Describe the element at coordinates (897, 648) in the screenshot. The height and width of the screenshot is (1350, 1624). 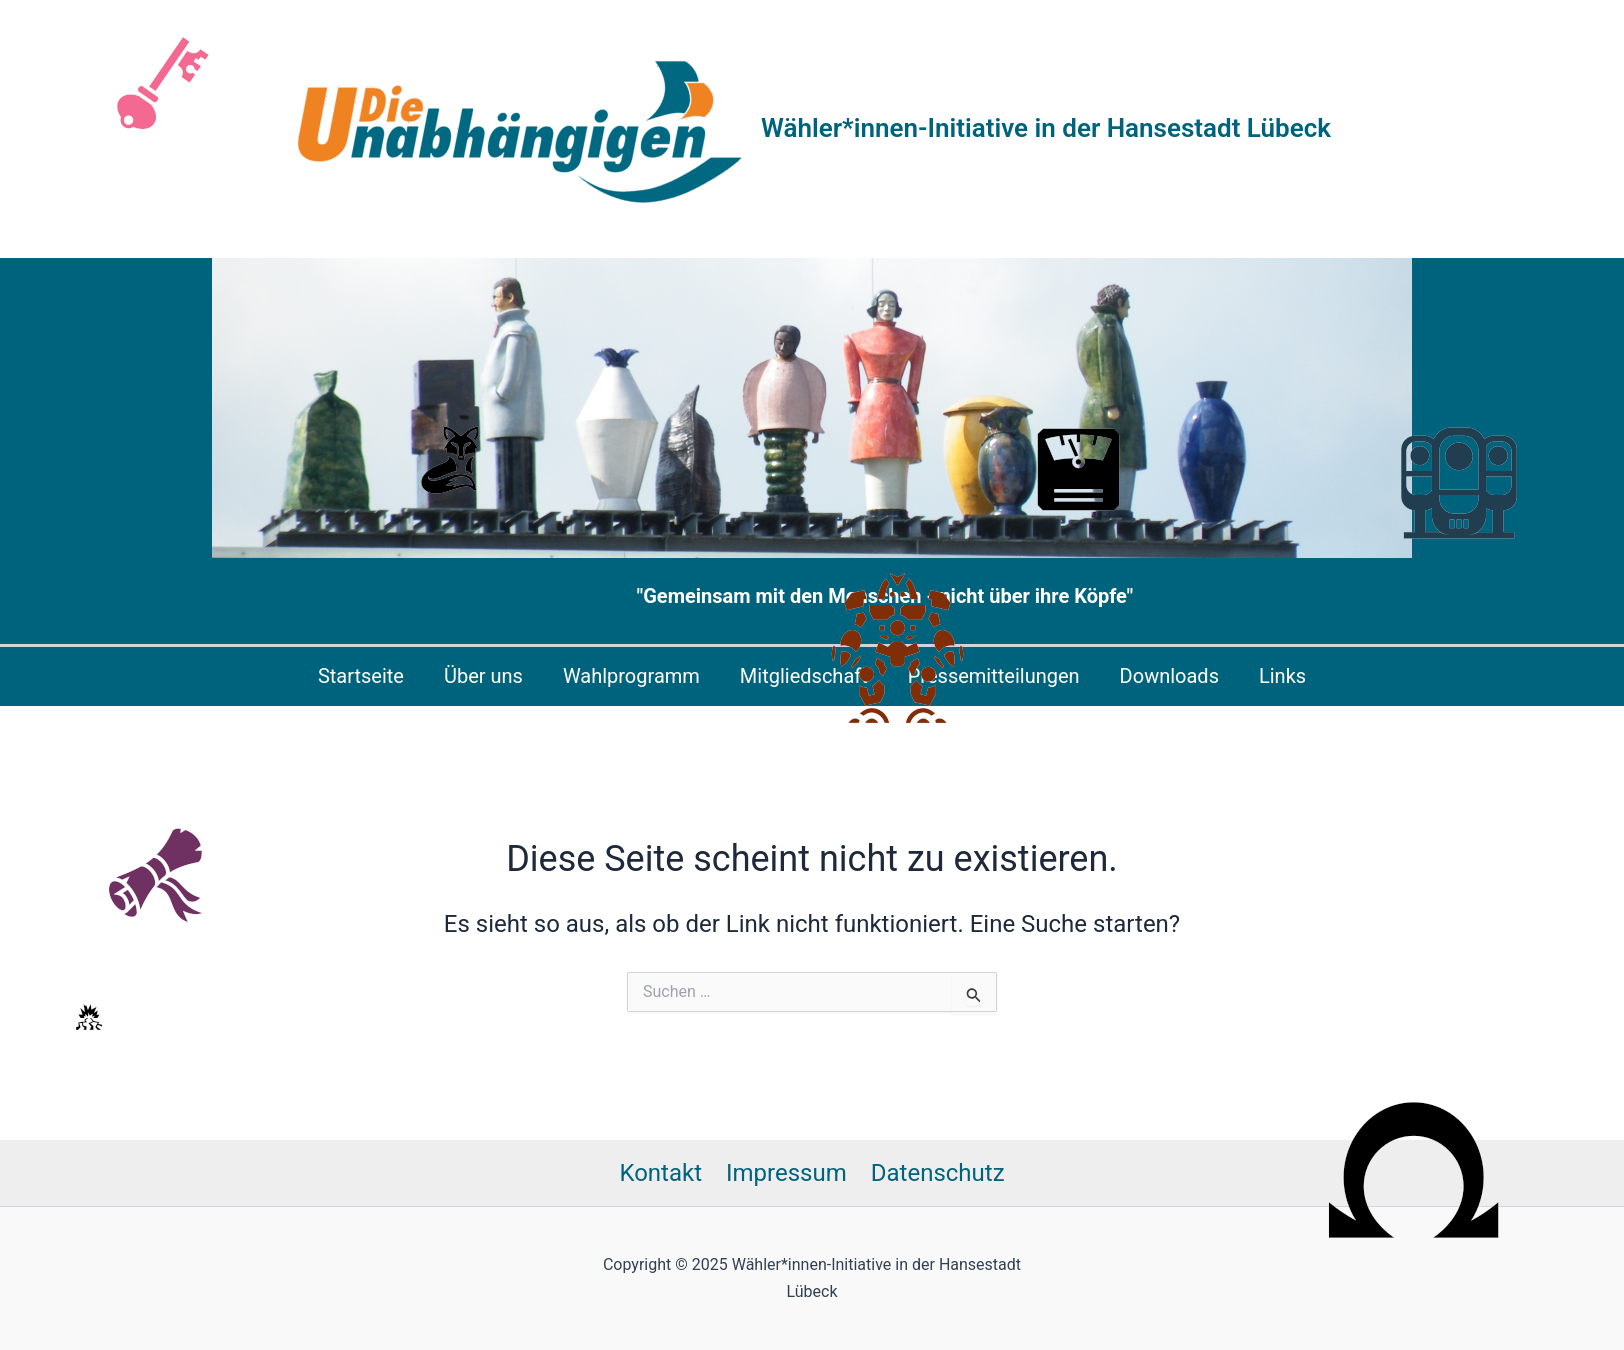
I see `access robot or mech character selection` at that location.